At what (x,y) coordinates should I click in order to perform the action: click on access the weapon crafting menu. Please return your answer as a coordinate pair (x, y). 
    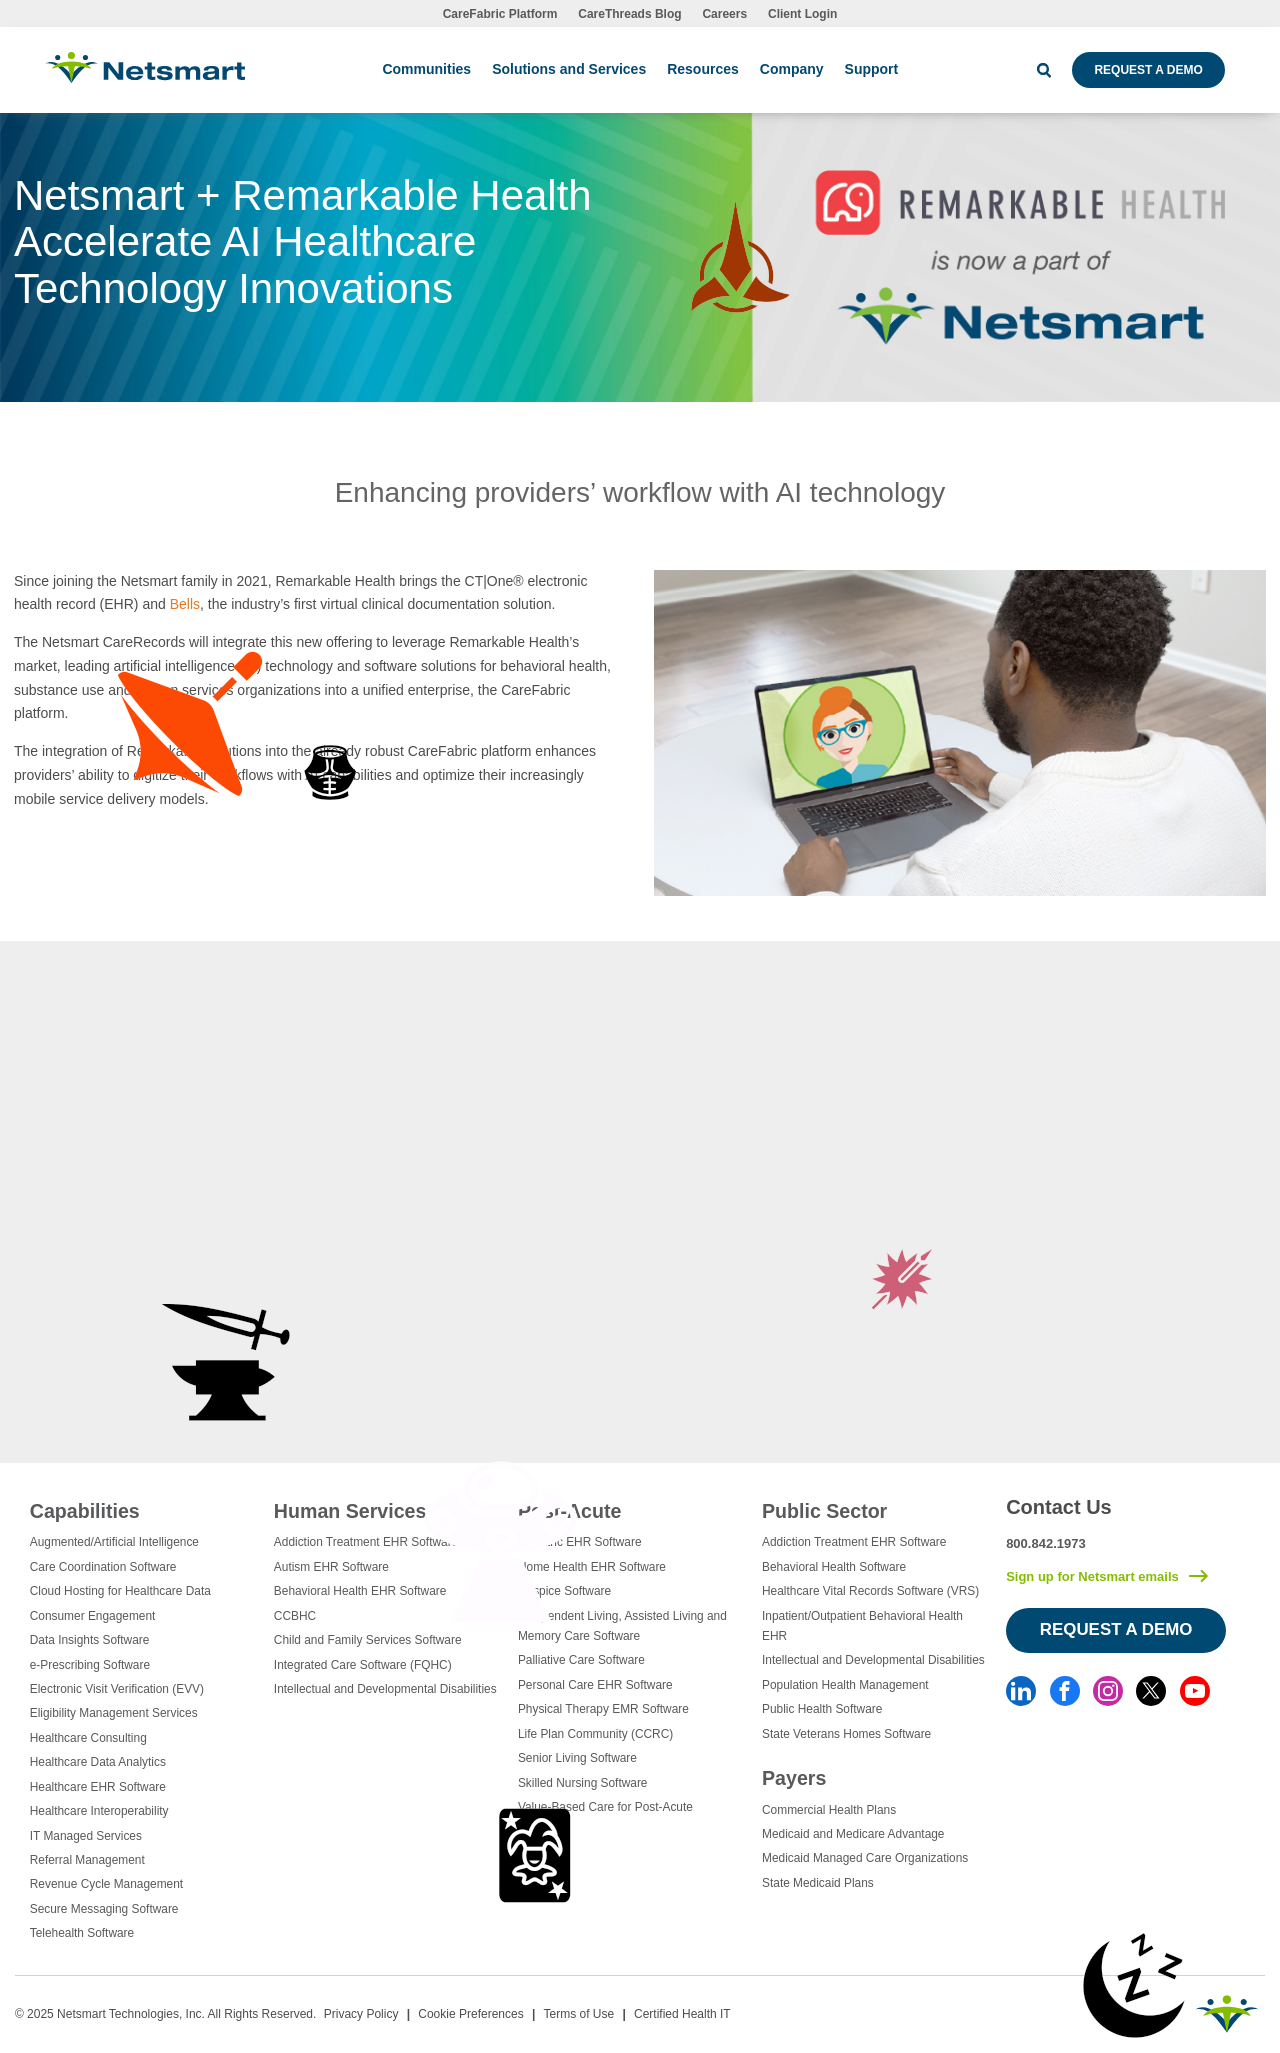
    Looking at the image, I should click on (226, 1357).